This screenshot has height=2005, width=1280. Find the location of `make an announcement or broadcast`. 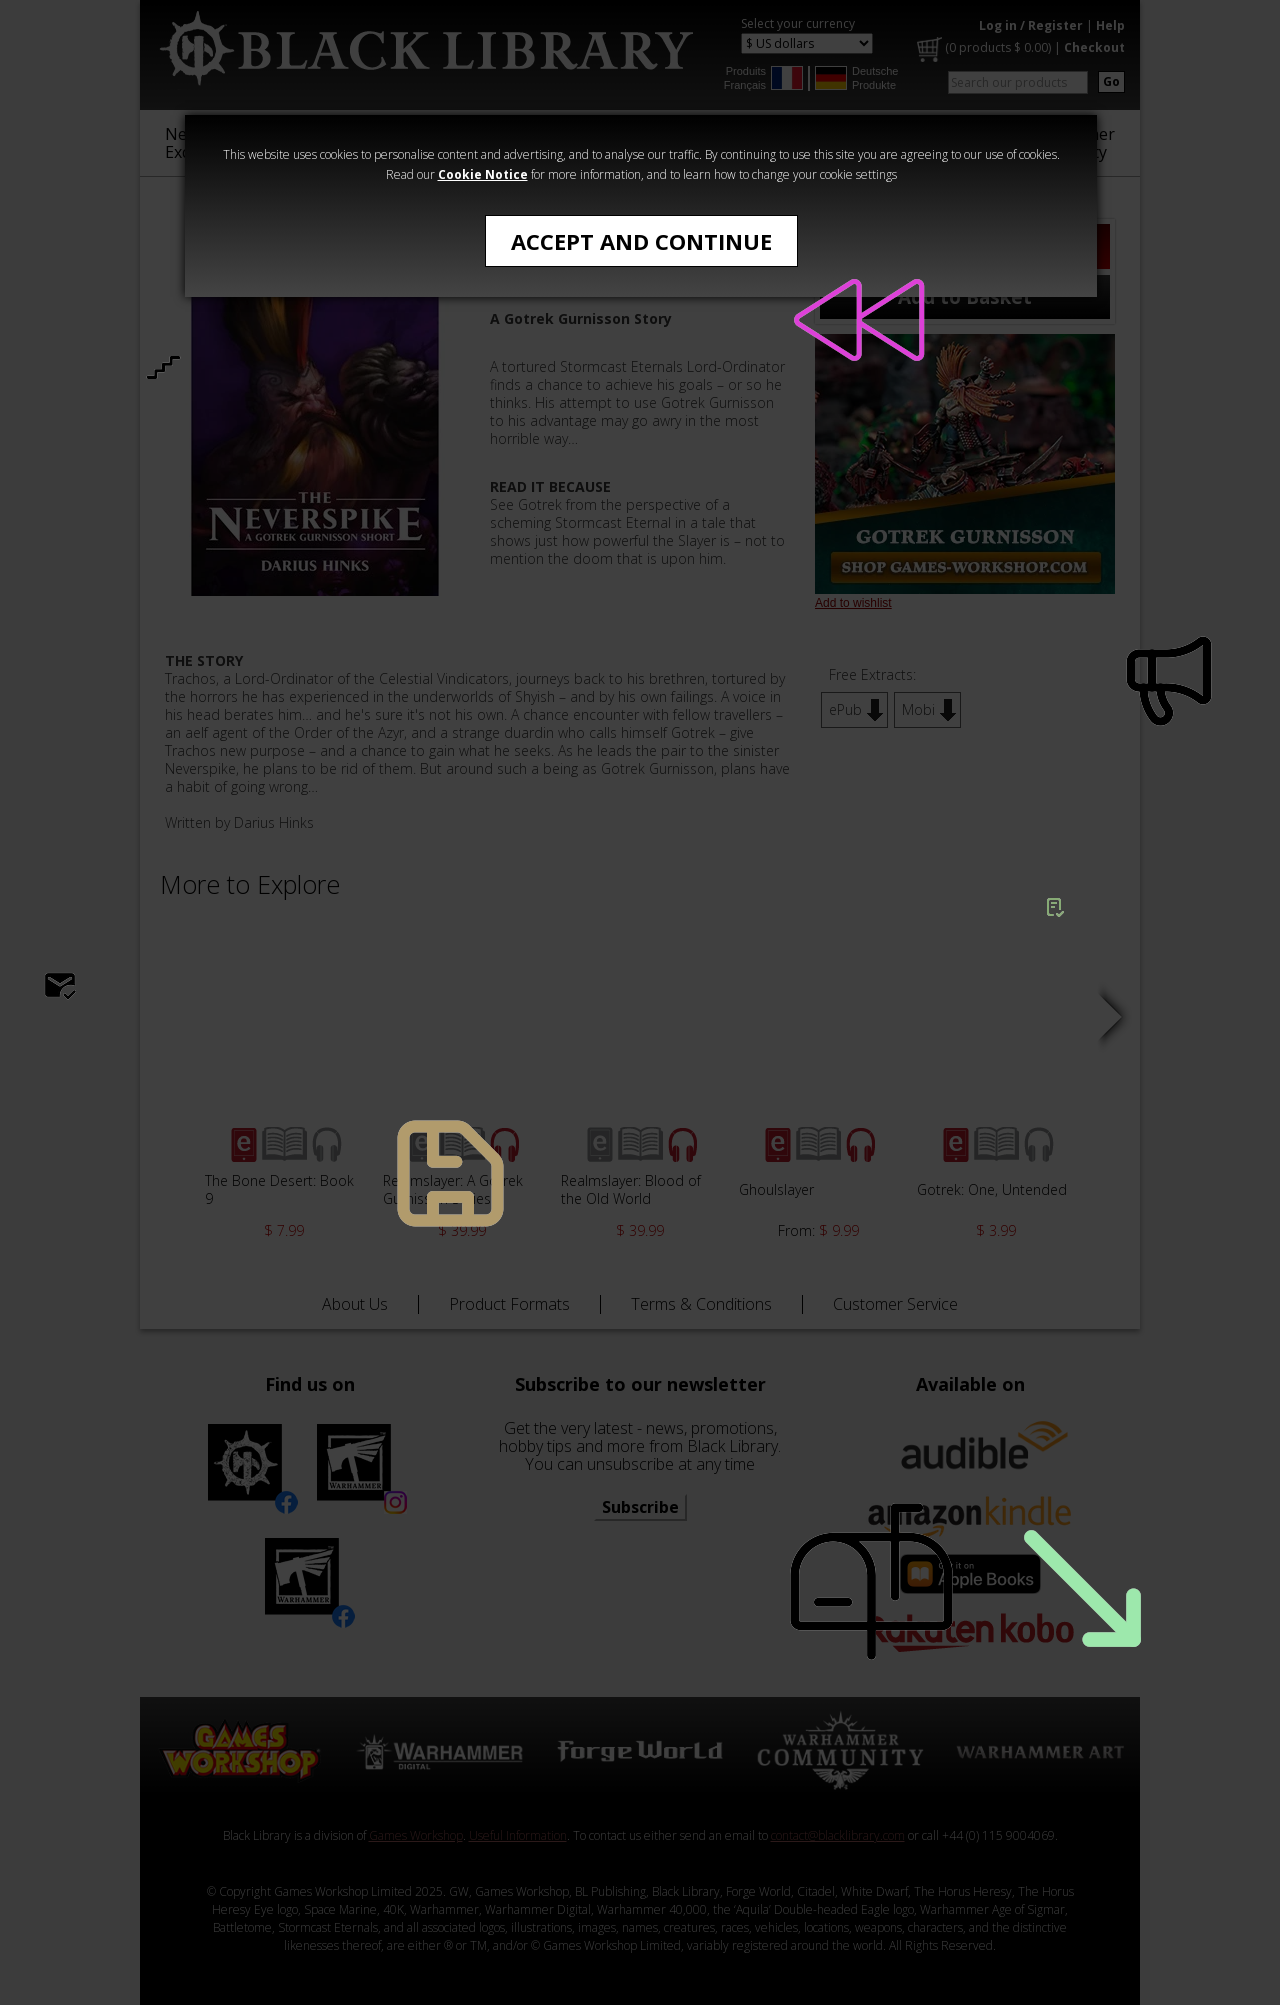

make an announcement or broadcast is located at coordinates (1169, 679).